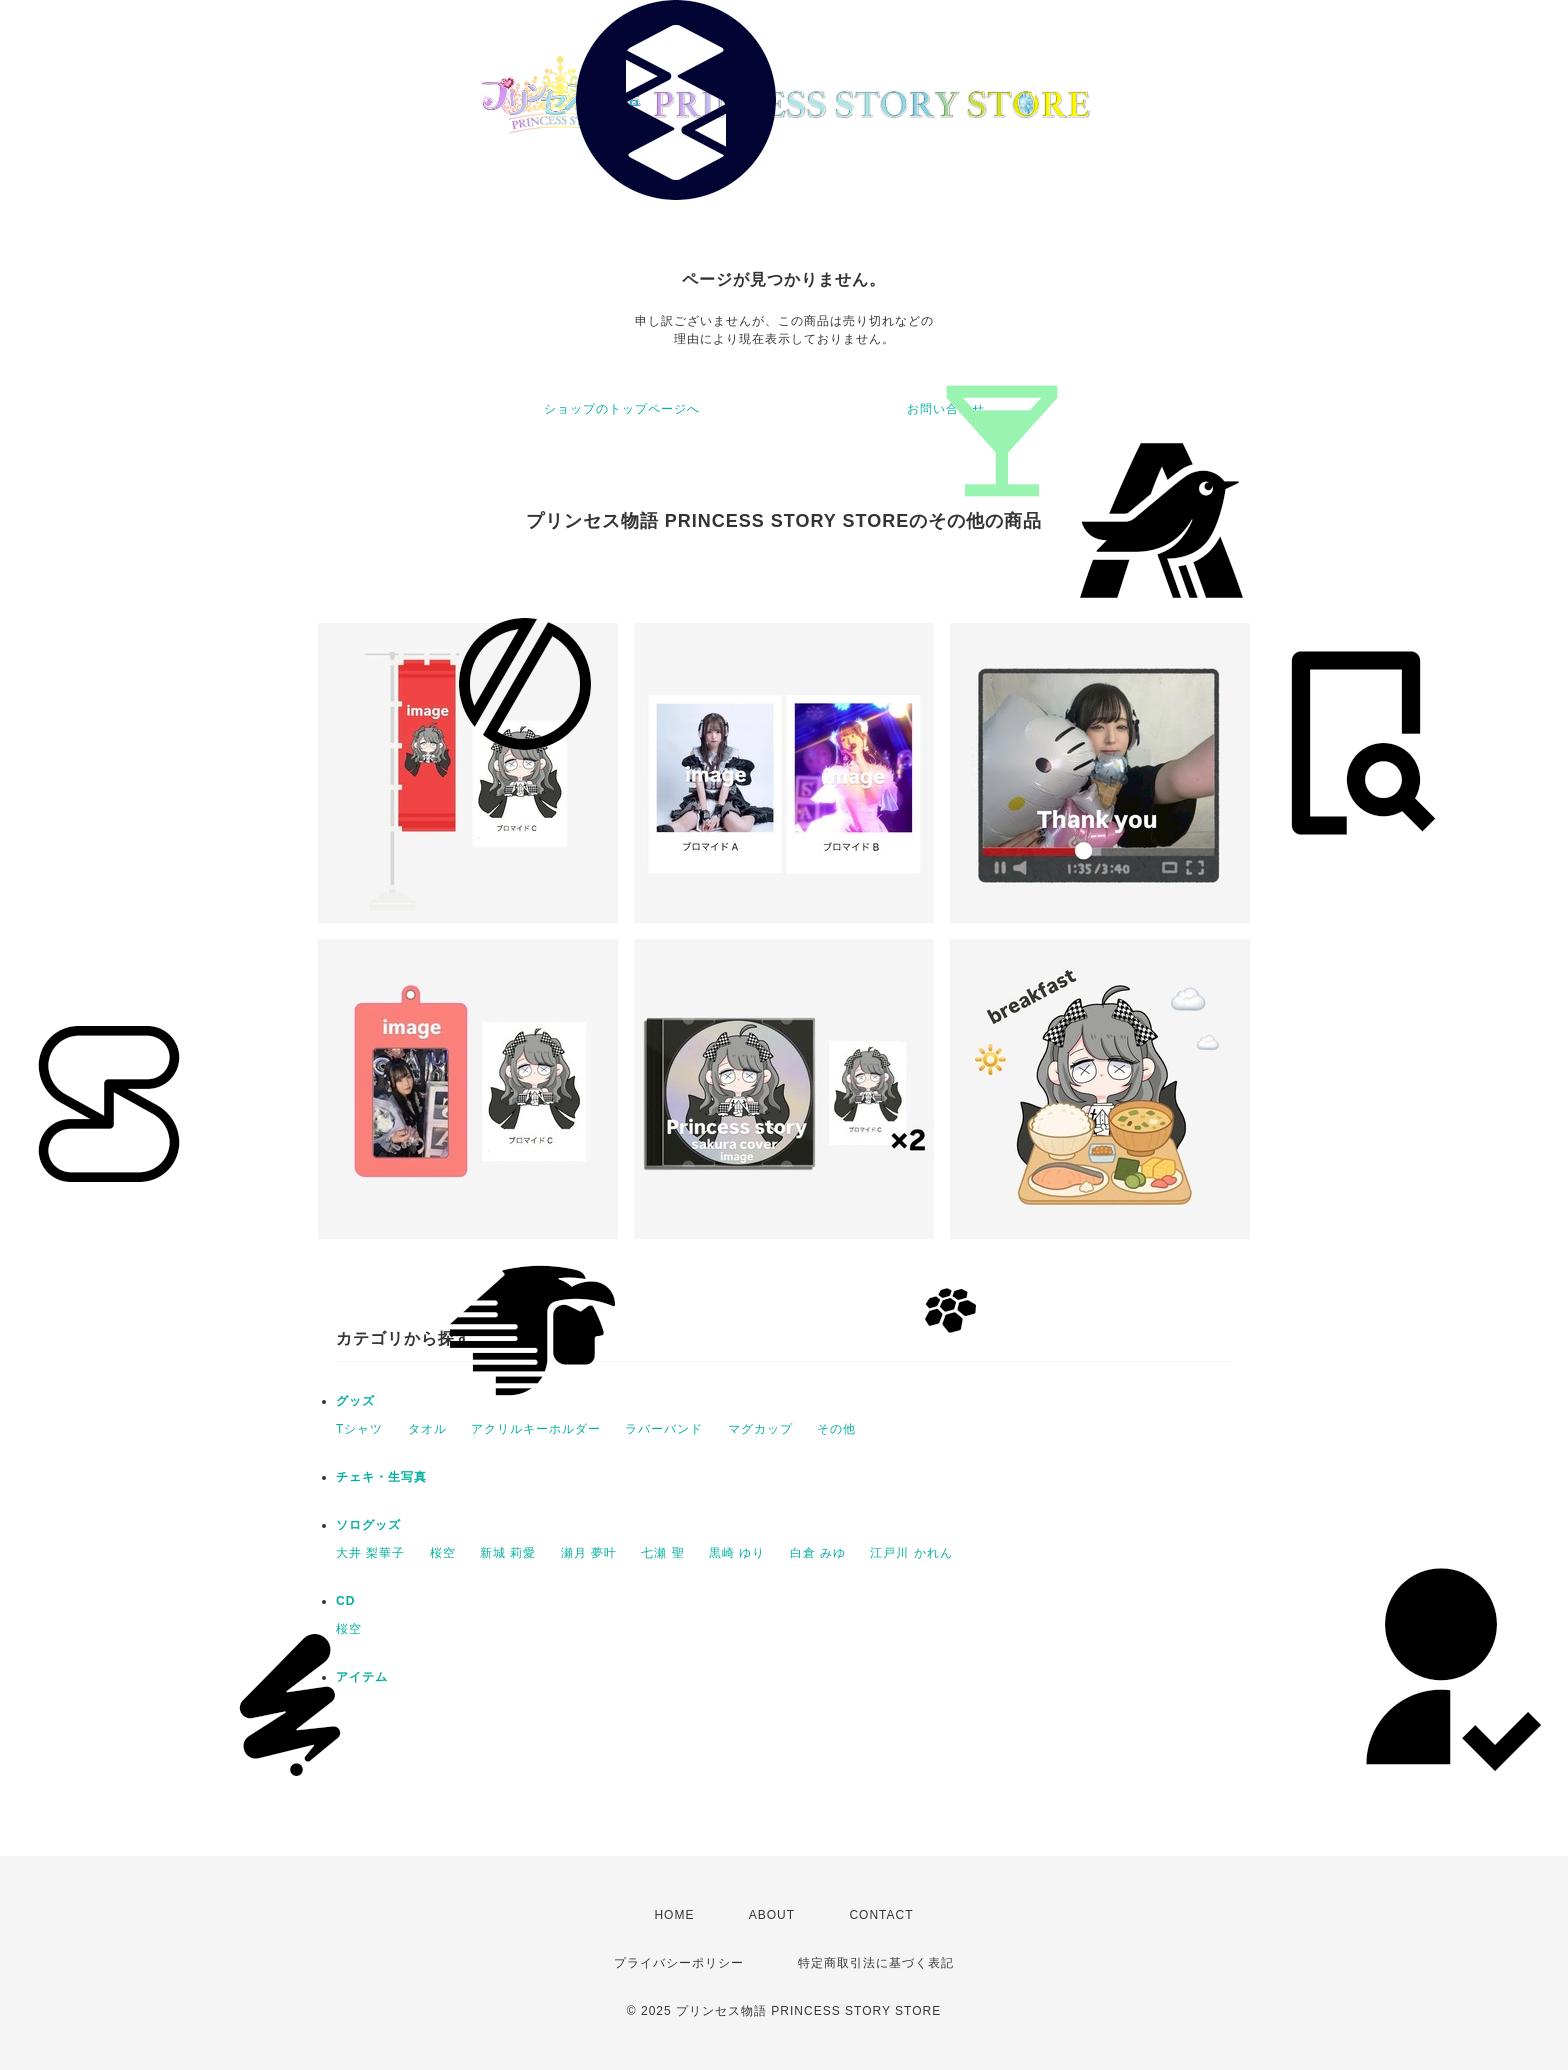 The height and width of the screenshot is (2070, 1568). Describe the element at coordinates (525, 684) in the screenshot. I see `odin programming language logo` at that location.